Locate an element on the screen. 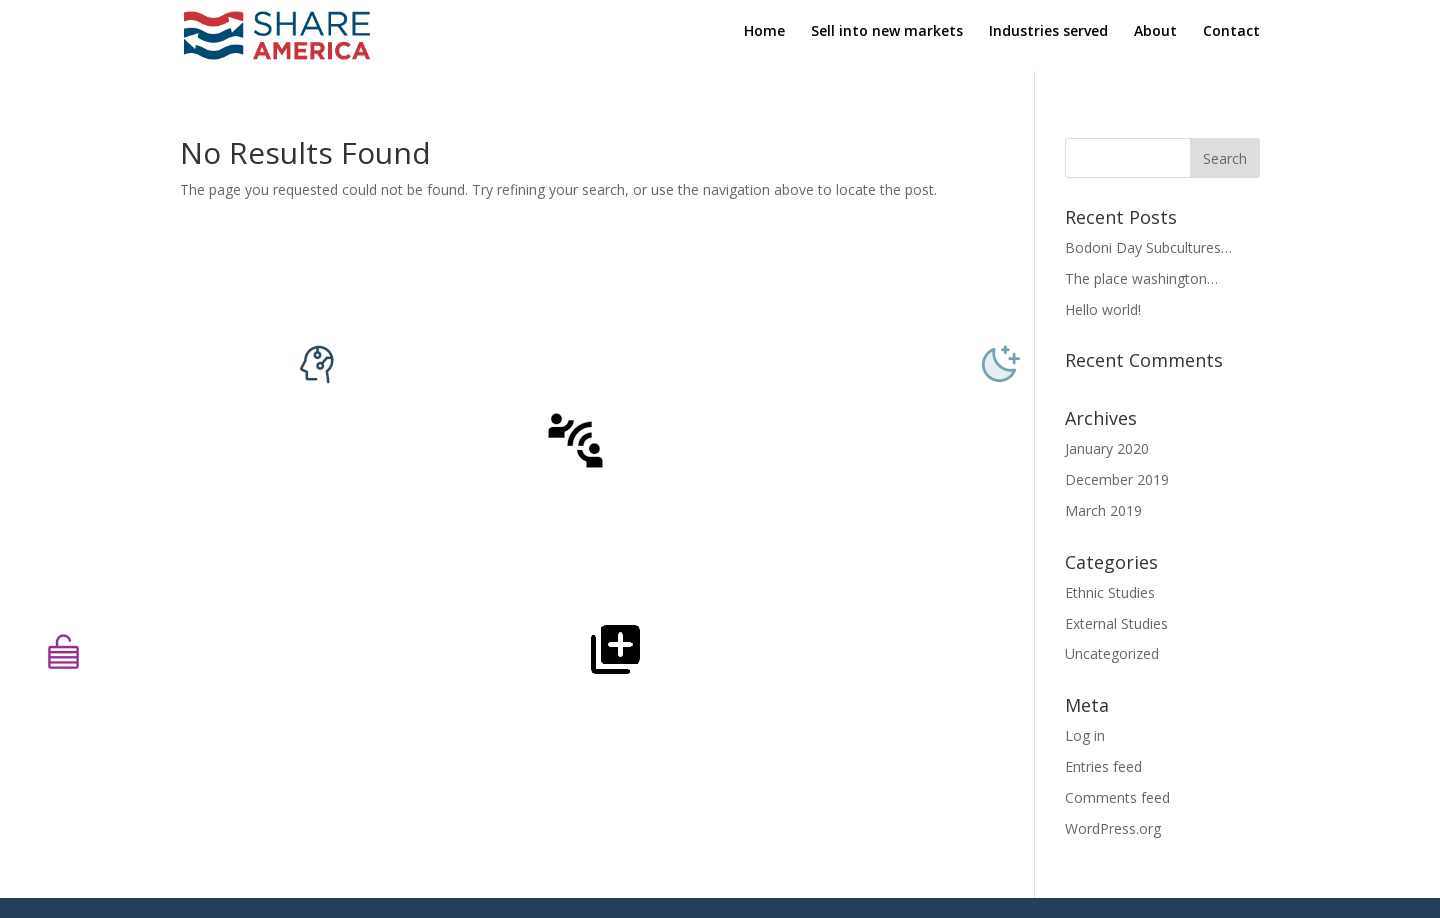 The image size is (1440, 918). toggle dark mode or night theme is located at coordinates (999, 364).